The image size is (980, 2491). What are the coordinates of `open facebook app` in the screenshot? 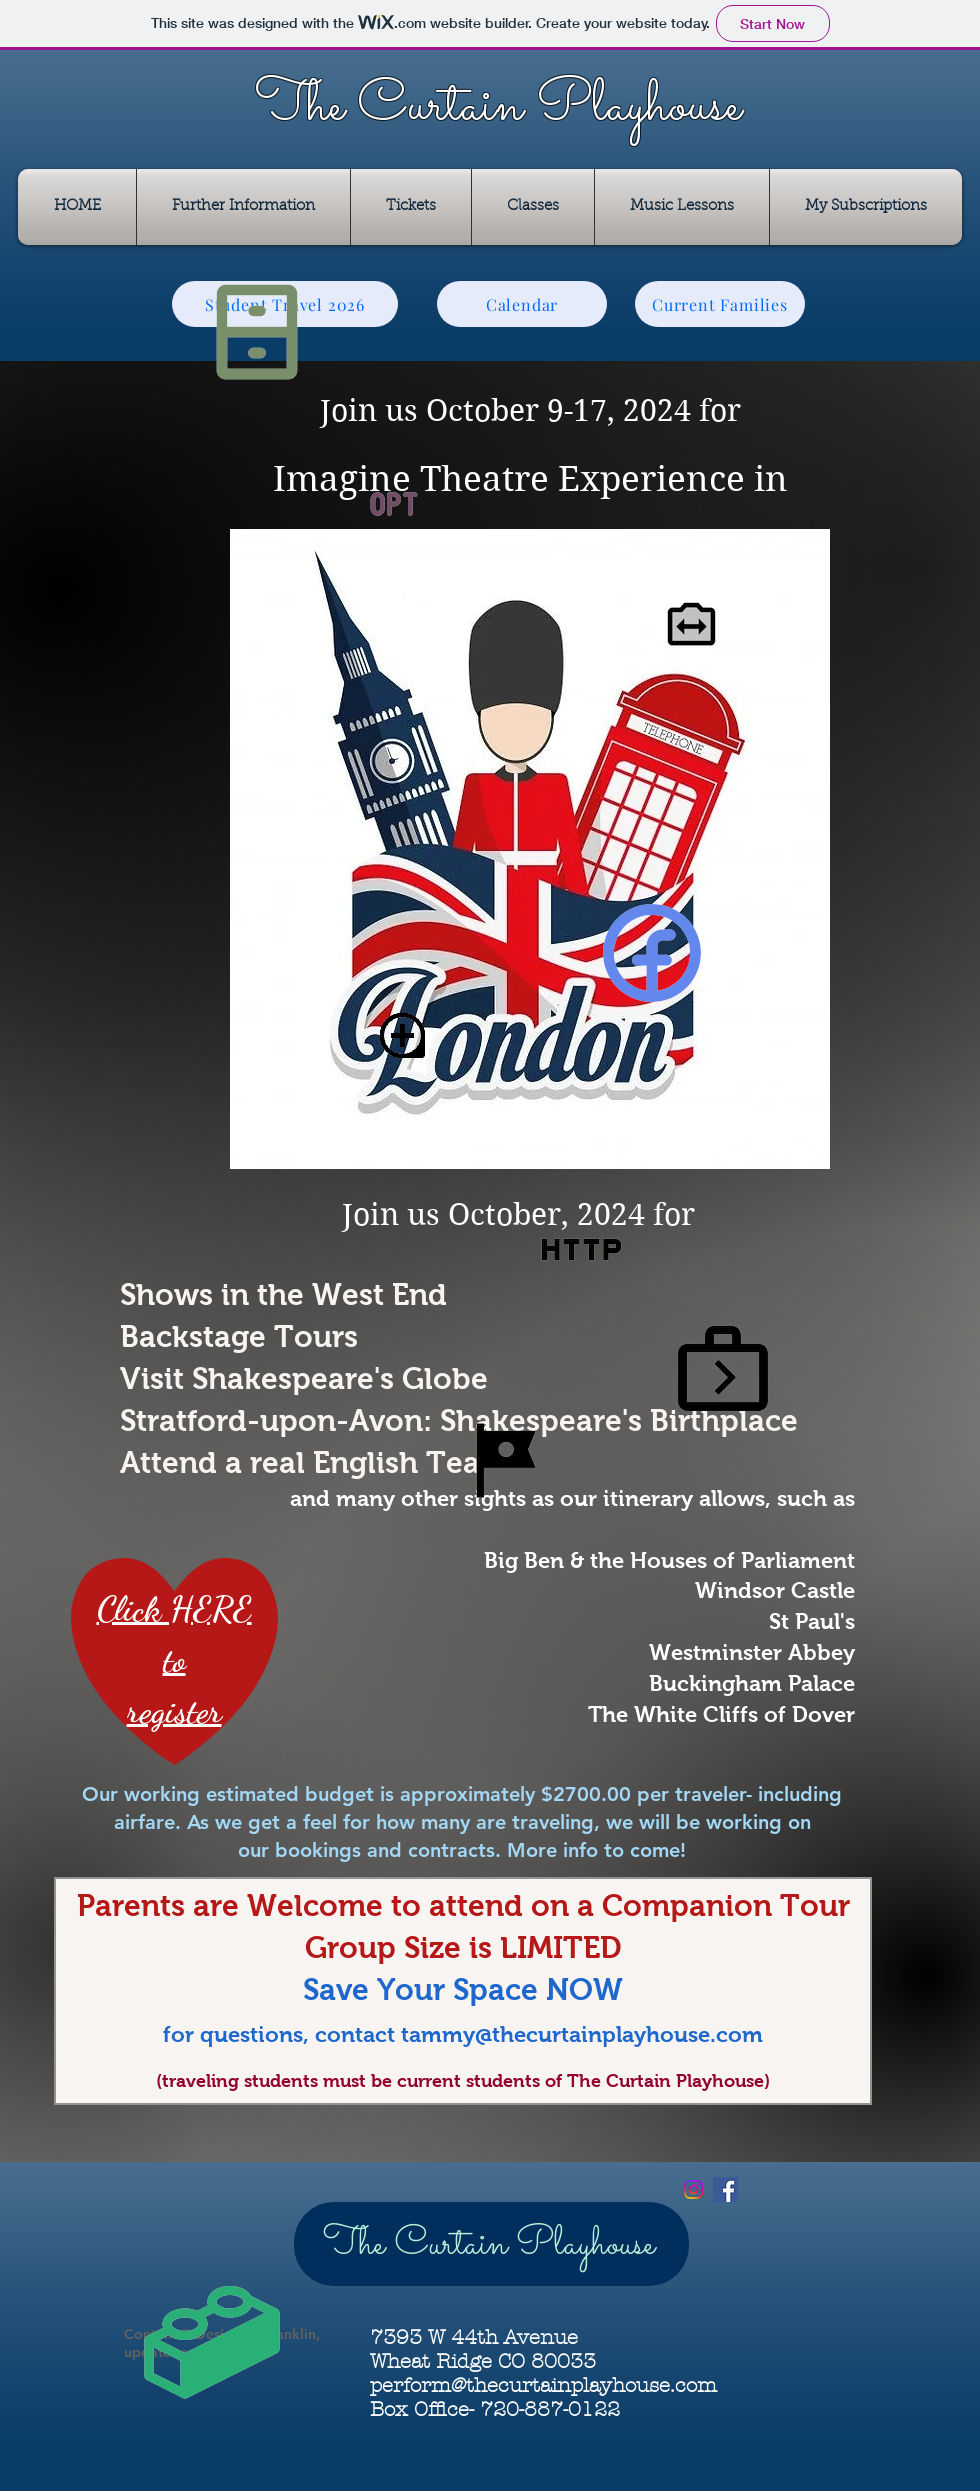 It's located at (652, 953).